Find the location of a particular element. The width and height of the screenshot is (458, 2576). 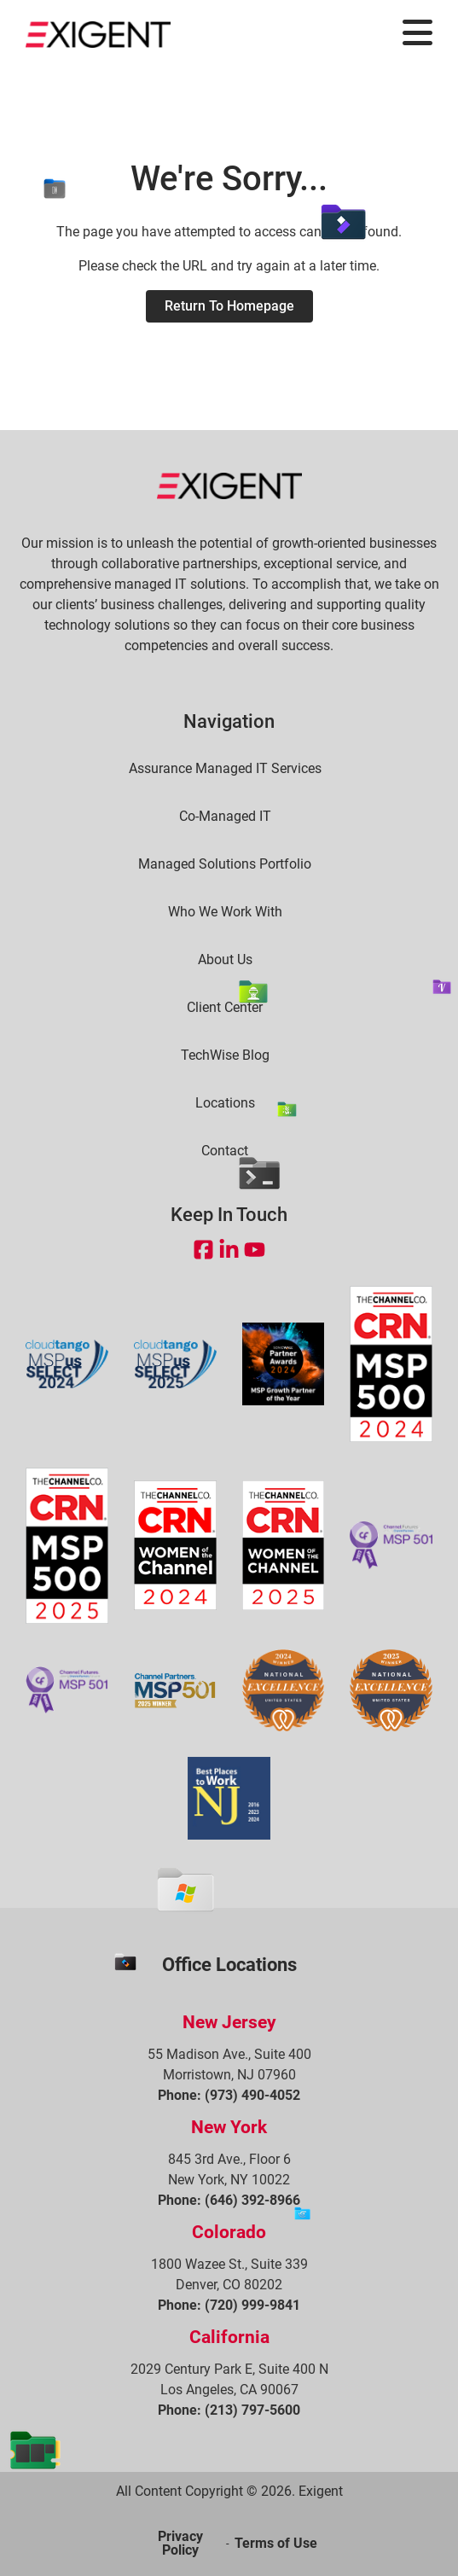

open Wondershare FilmoraPro project folder is located at coordinates (343, 223).